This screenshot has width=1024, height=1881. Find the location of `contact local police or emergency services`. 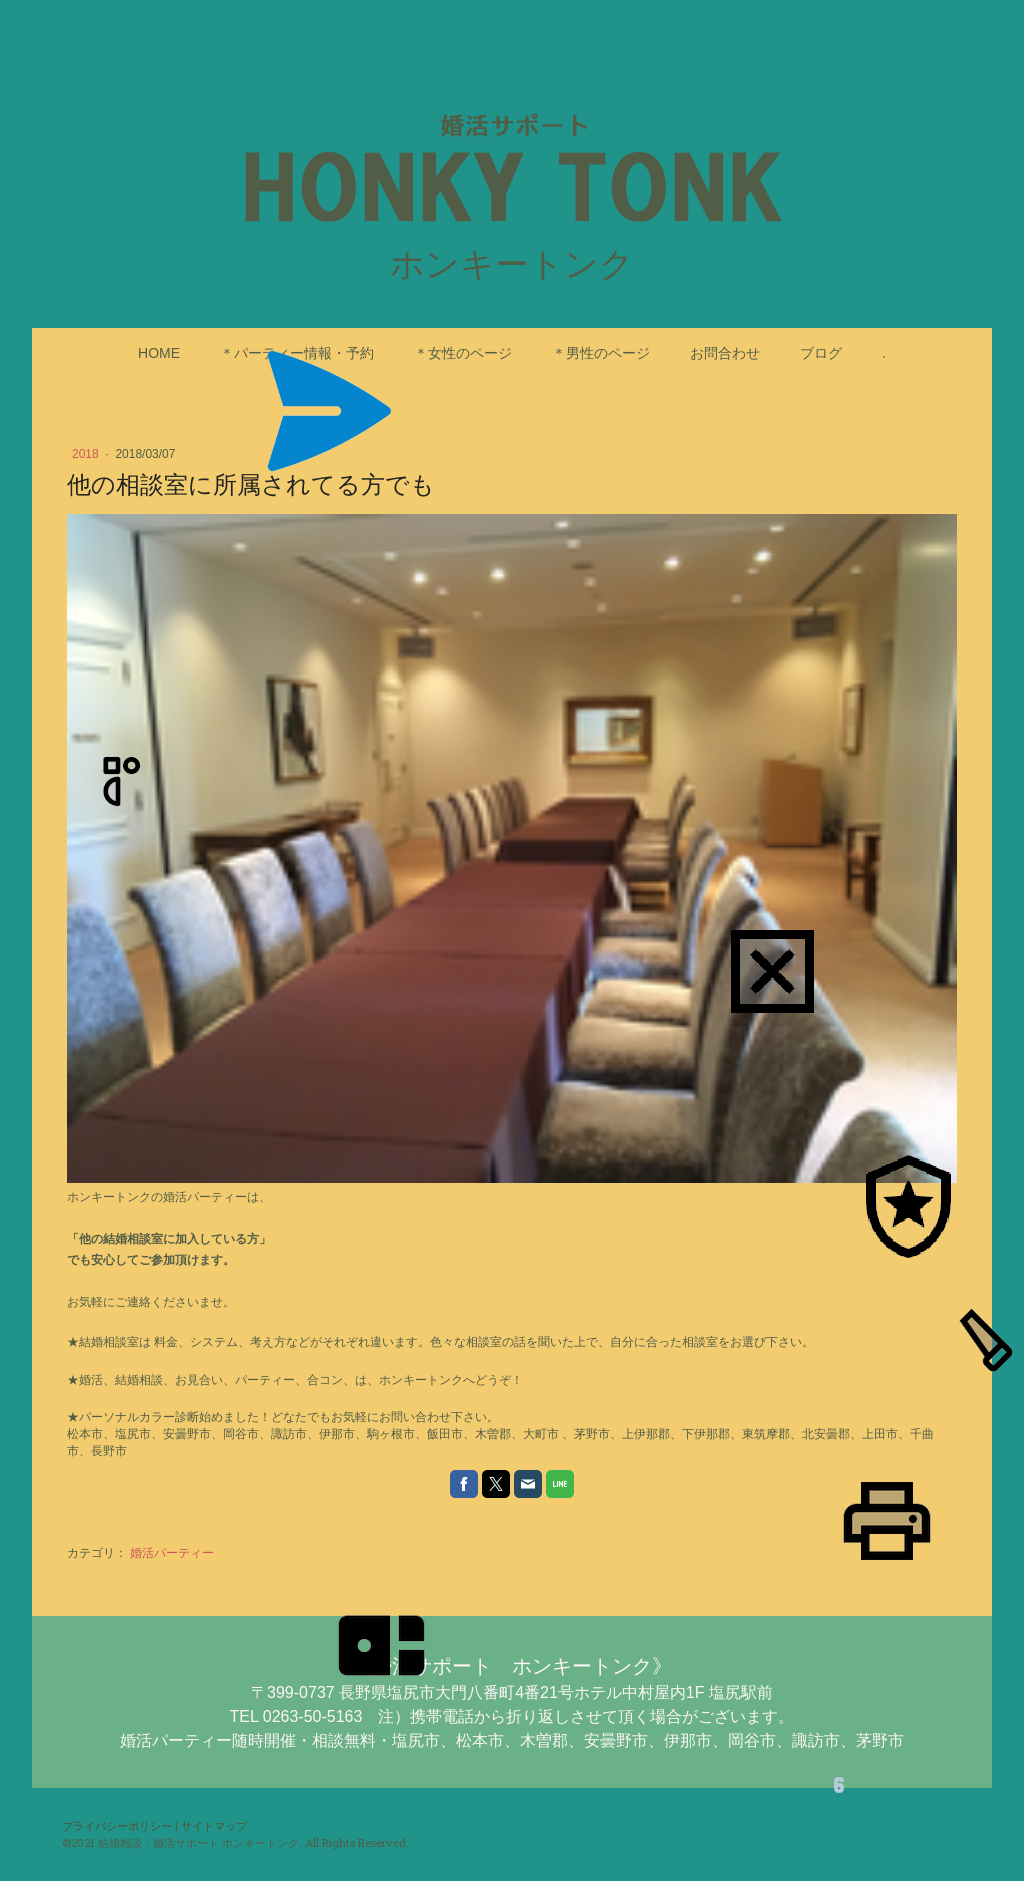

contact local police or emergency services is located at coordinates (908, 1206).